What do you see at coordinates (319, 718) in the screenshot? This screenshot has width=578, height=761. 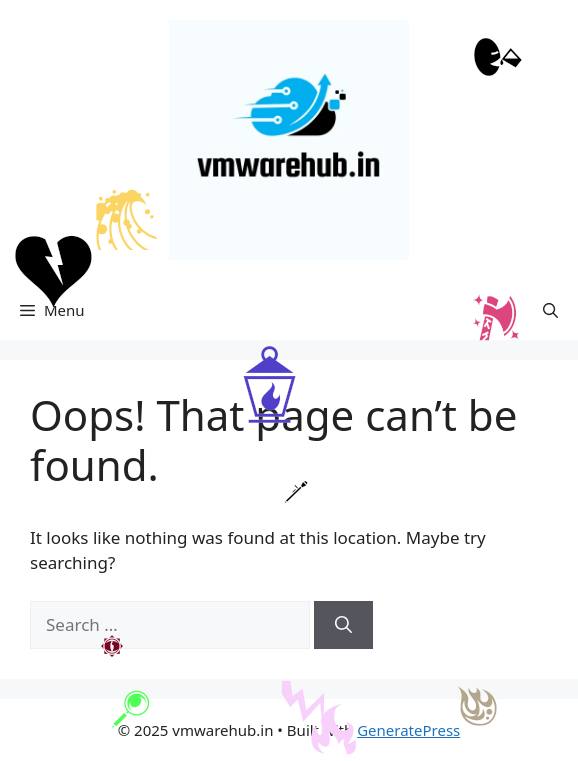 I see `activate lightning fire attack or spell` at bounding box center [319, 718].